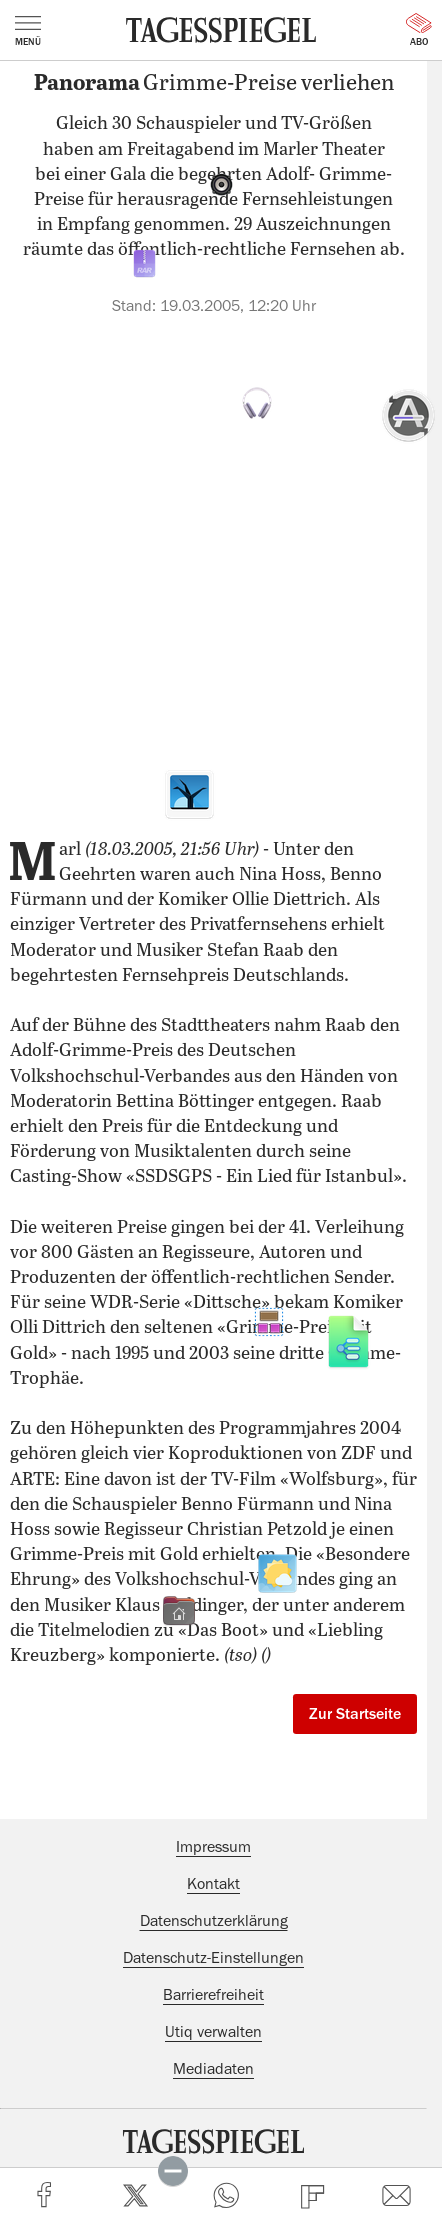 The image size is (442, 2223). Describe the element at coordinates (179, 1610) in the screenshot. I see `access your home folder` at that location.